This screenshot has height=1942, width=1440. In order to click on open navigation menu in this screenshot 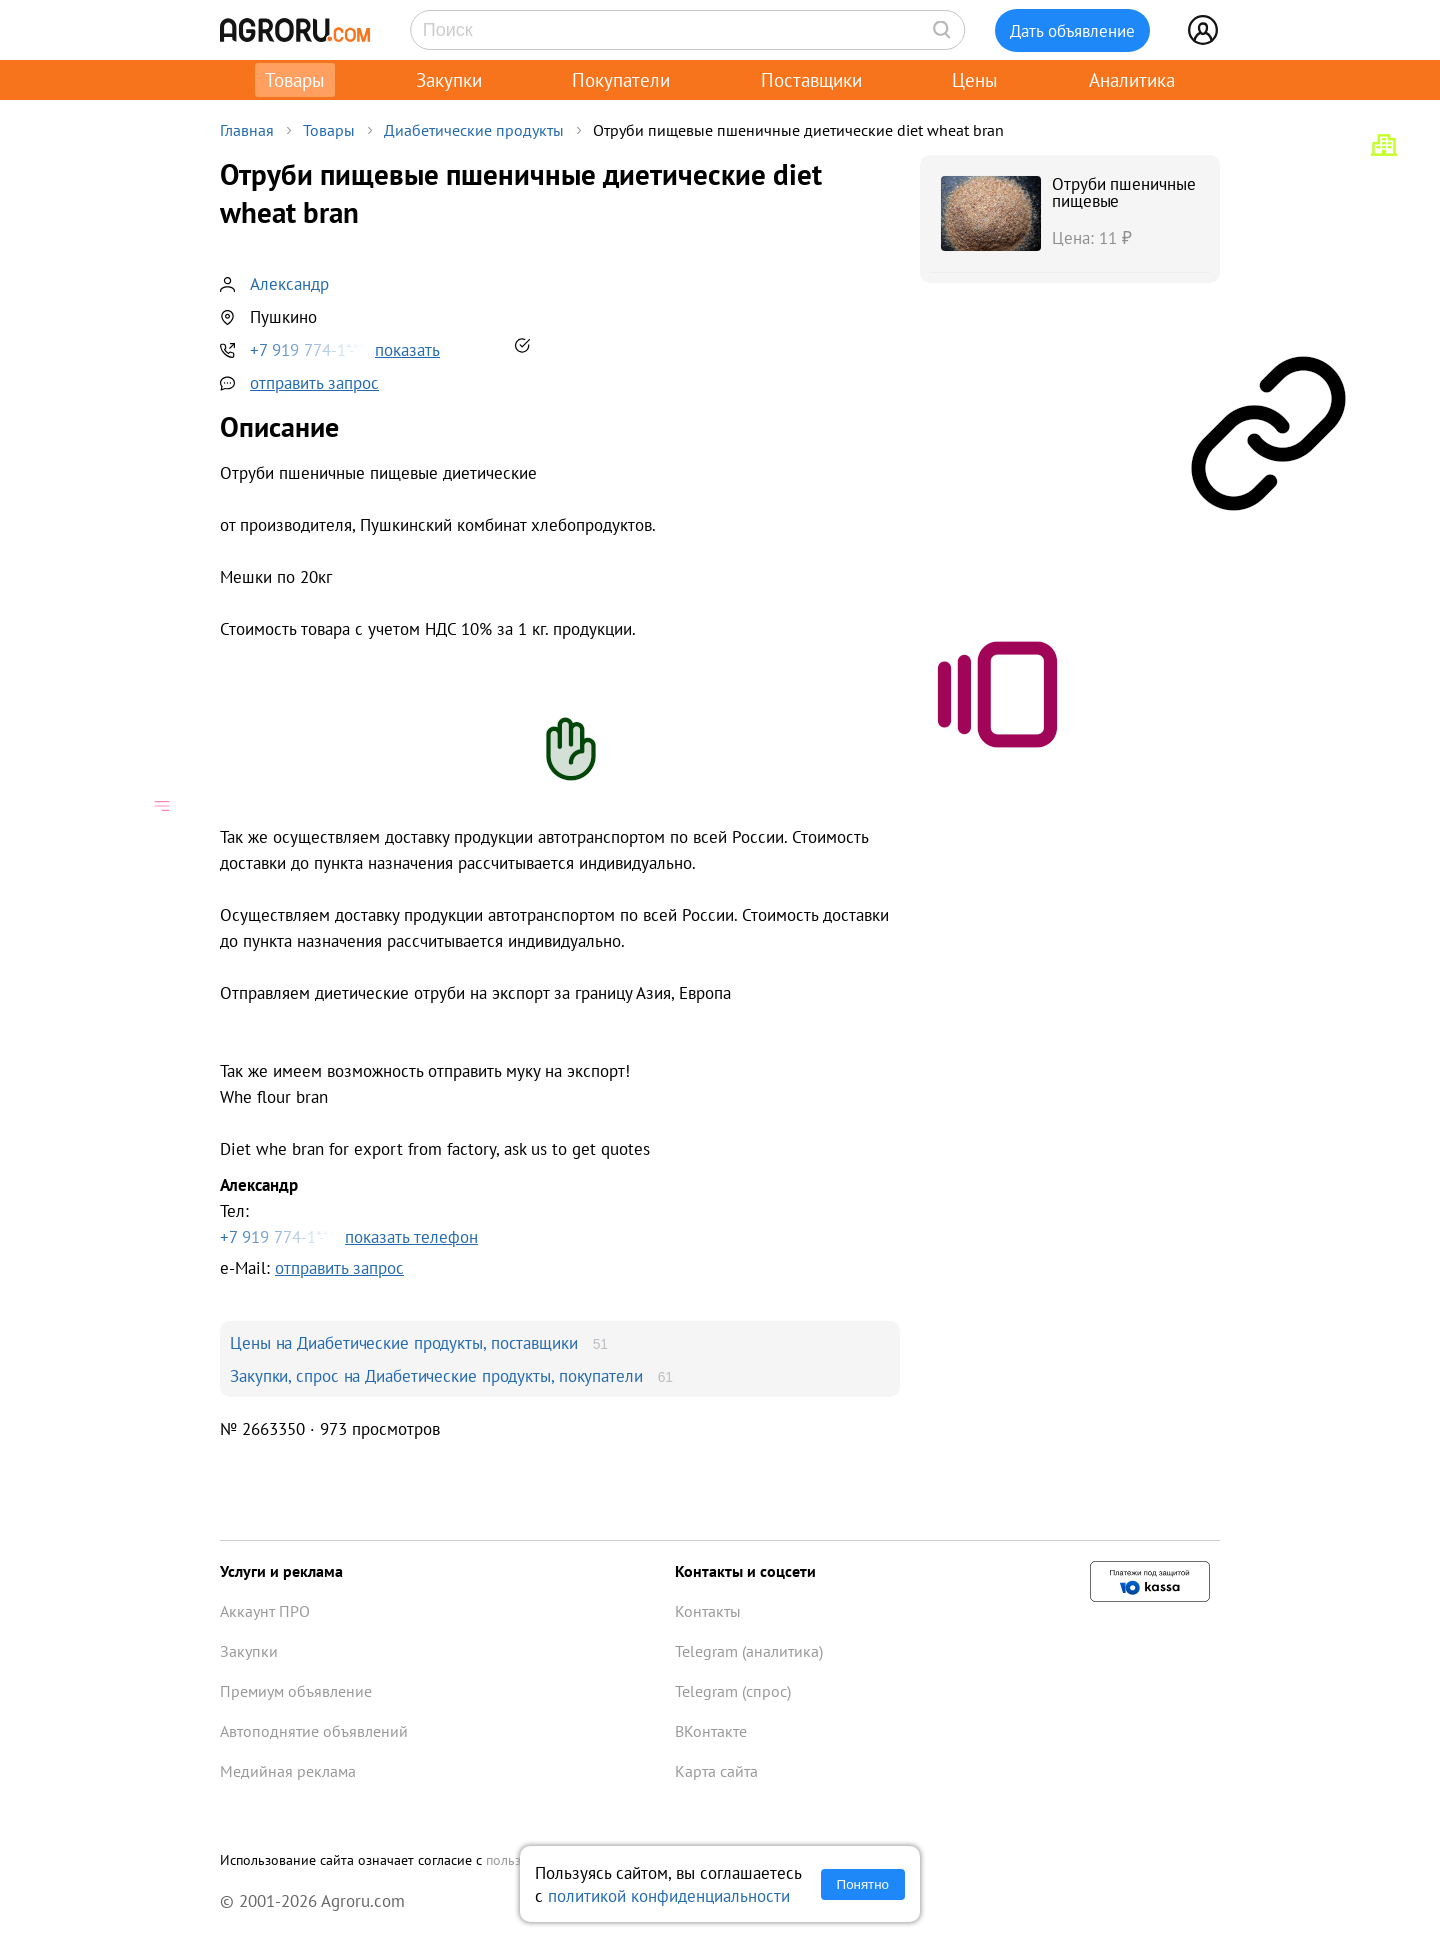, I will do `click(162, 806)`.